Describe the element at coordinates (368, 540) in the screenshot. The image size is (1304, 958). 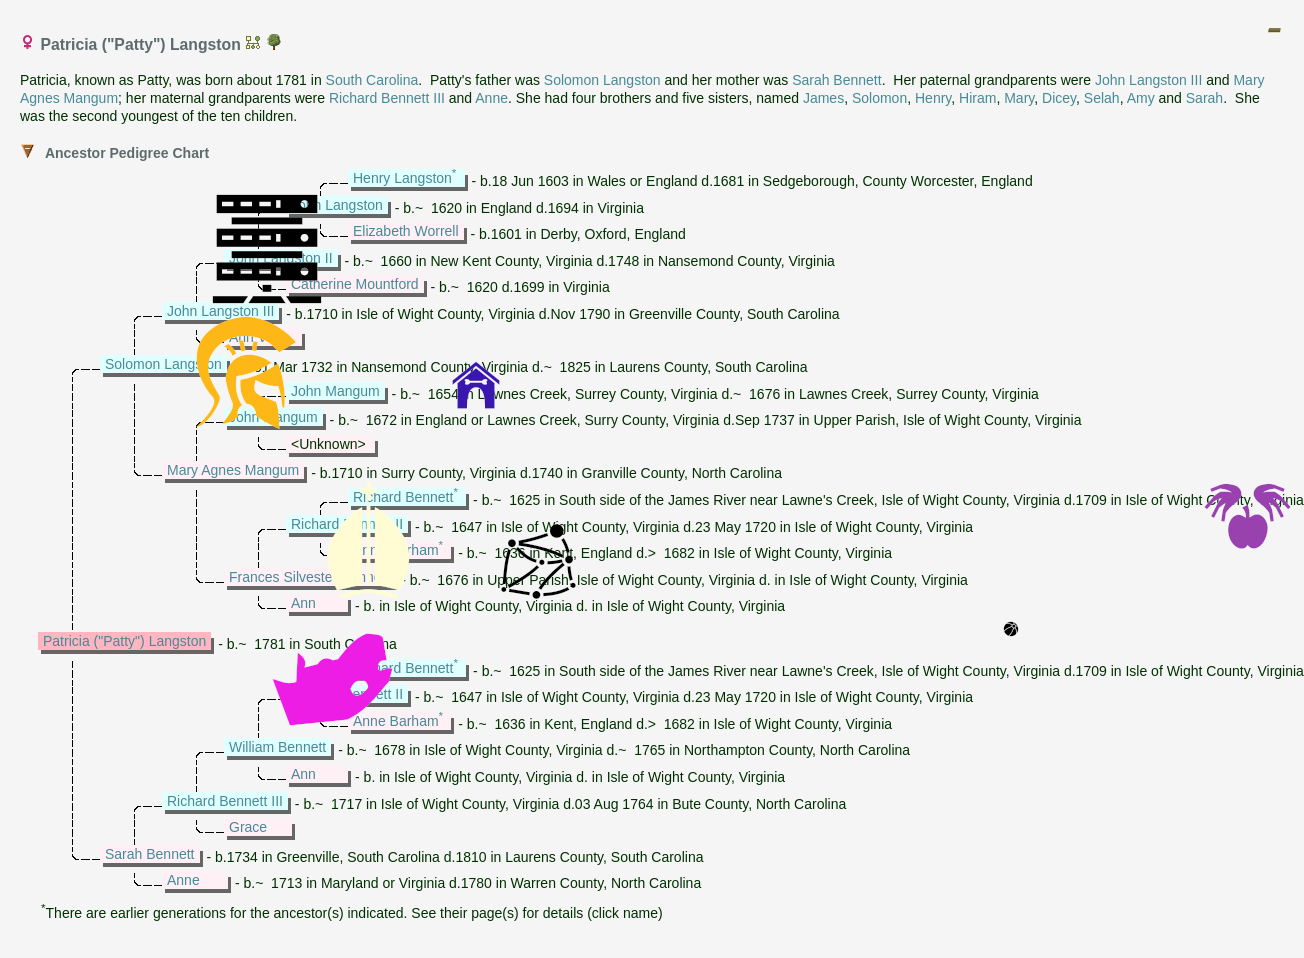
I see `indicates religious or papal content` at that location.